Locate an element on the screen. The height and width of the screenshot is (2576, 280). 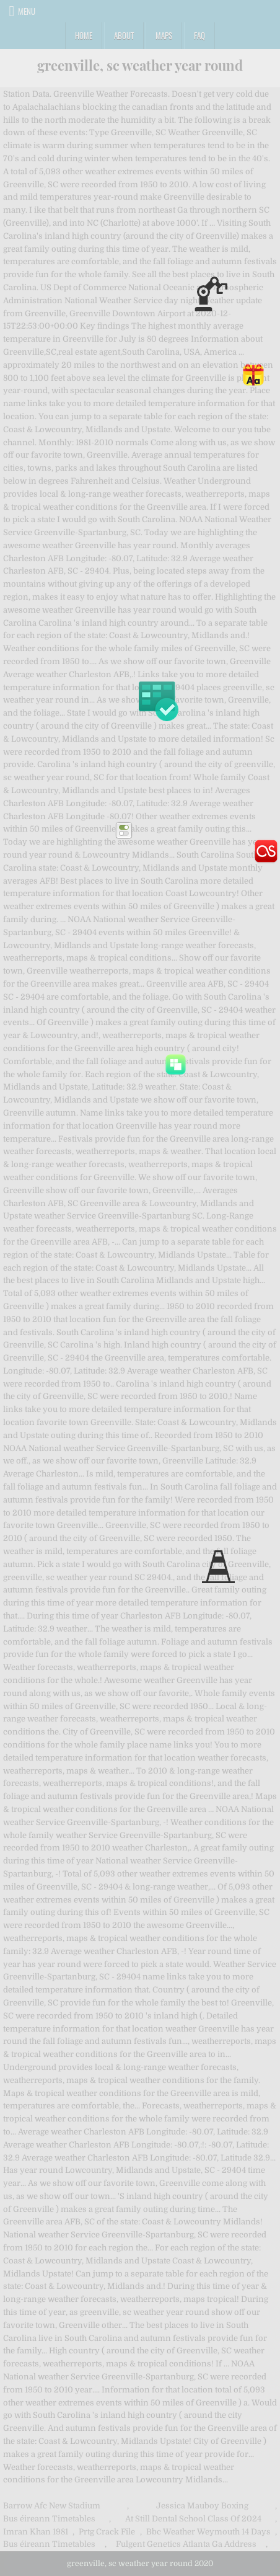
open the Last.fm app is located at coordinates (266, 851).